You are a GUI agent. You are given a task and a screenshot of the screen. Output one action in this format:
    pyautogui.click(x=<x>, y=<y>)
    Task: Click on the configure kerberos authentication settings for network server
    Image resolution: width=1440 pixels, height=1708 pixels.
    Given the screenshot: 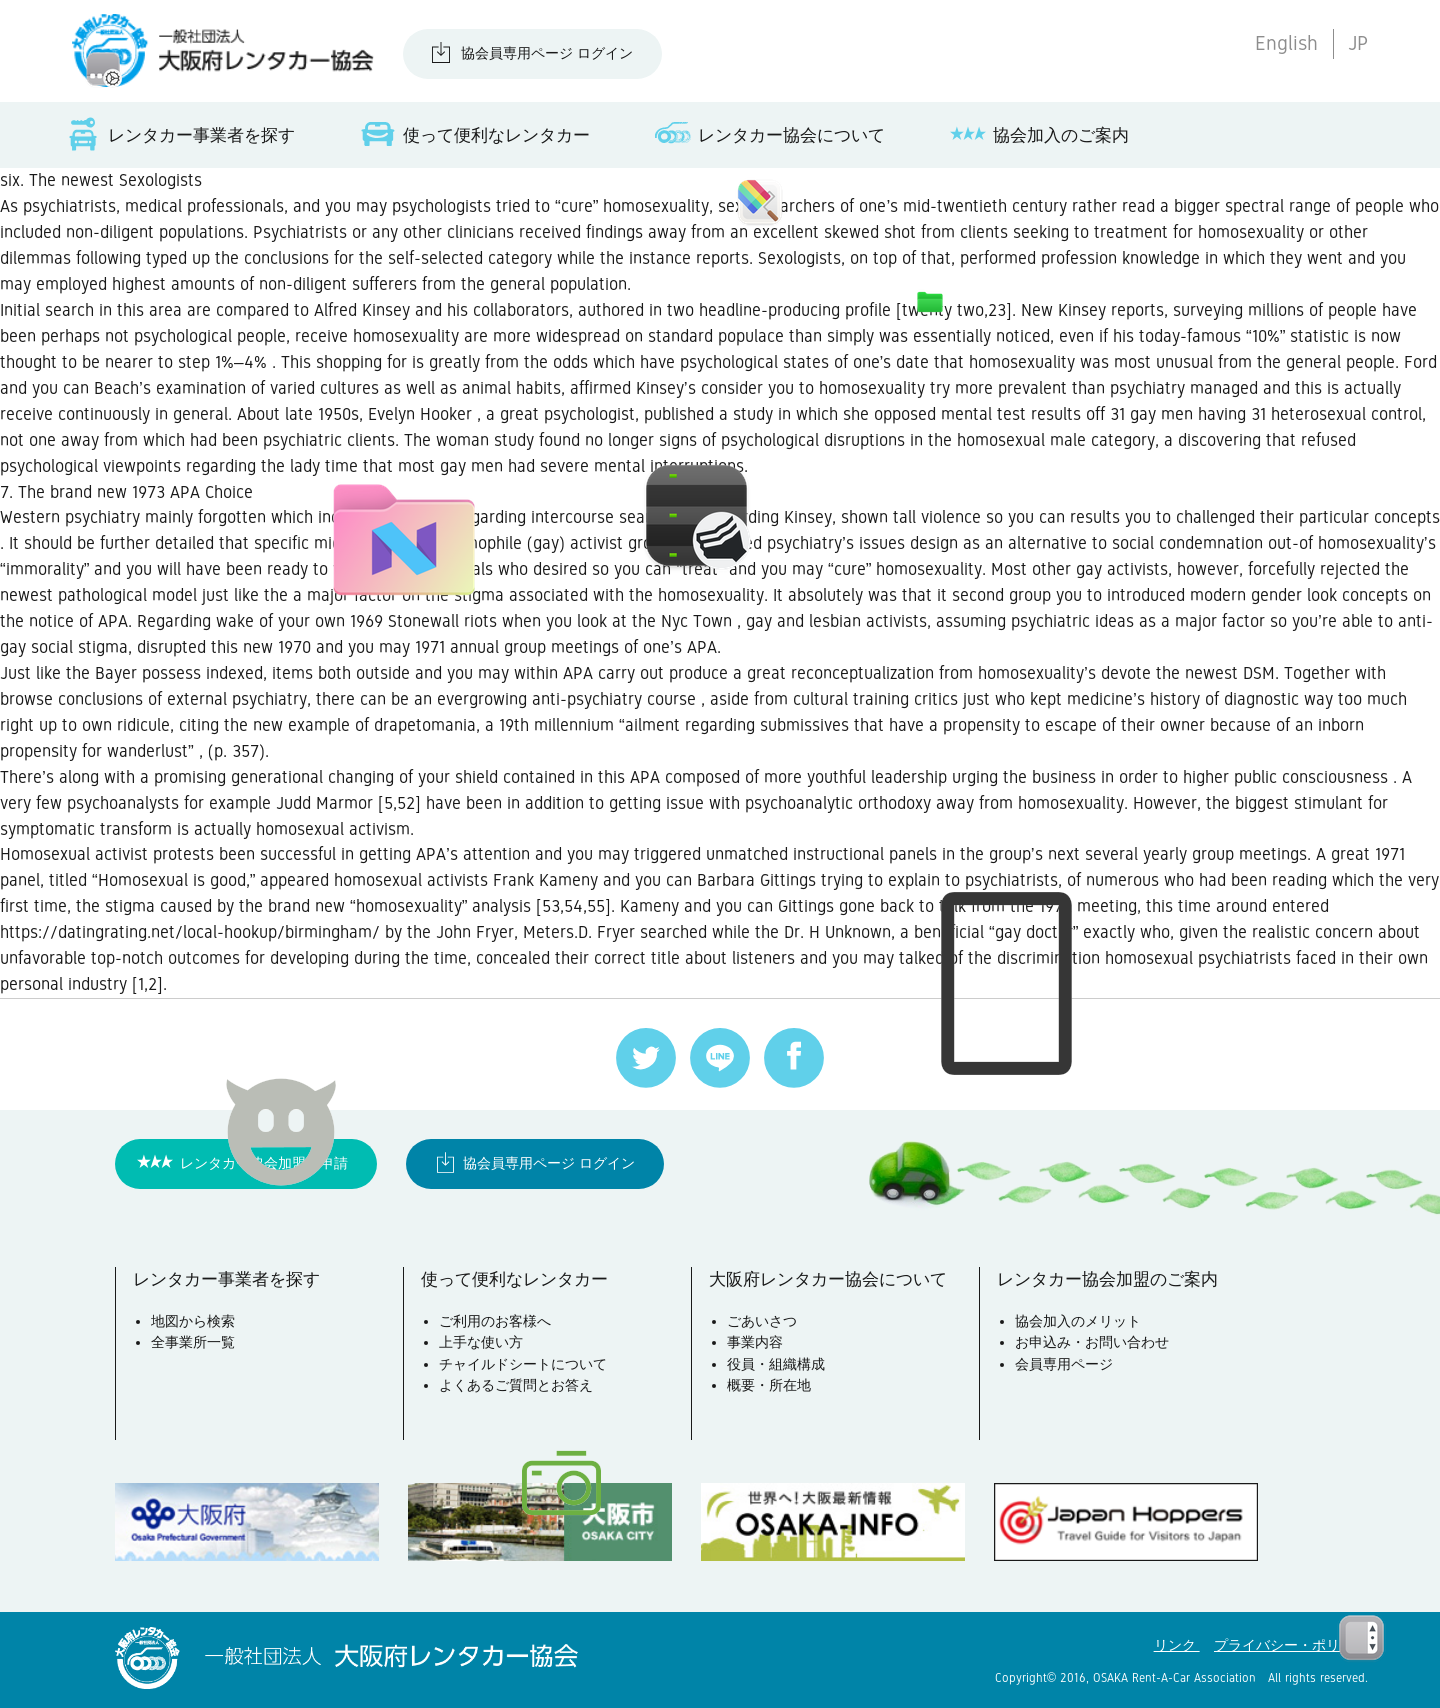 What is the action you would take?
    pyautogui.click(x=696, y=515)
    